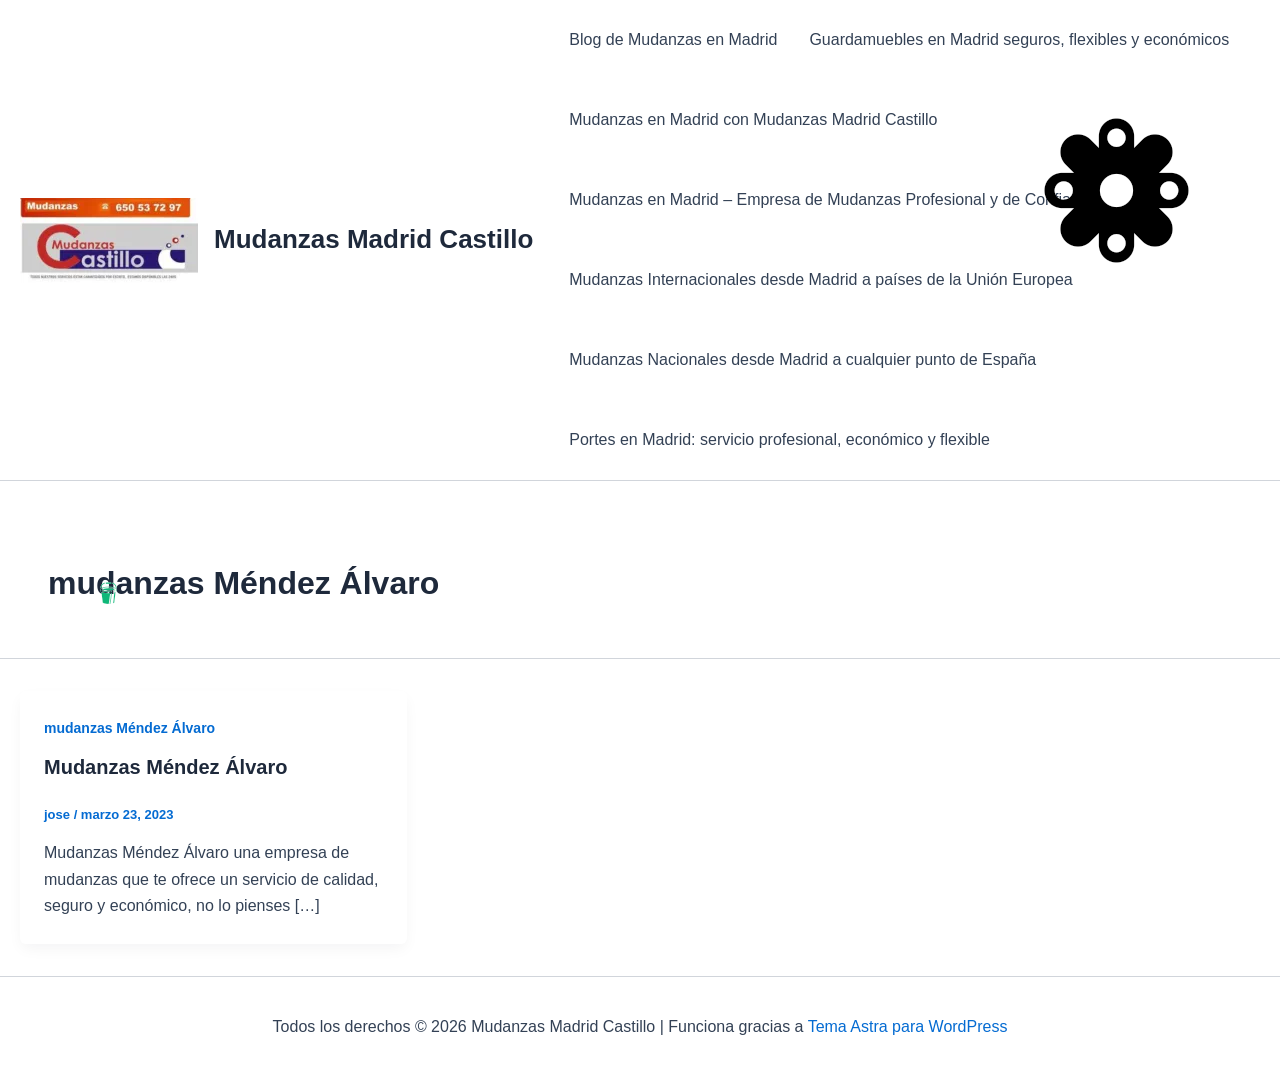  Describe the element at coordinates (108, 592) in the screenshot. I see `empty inventory slot or container` at that location.